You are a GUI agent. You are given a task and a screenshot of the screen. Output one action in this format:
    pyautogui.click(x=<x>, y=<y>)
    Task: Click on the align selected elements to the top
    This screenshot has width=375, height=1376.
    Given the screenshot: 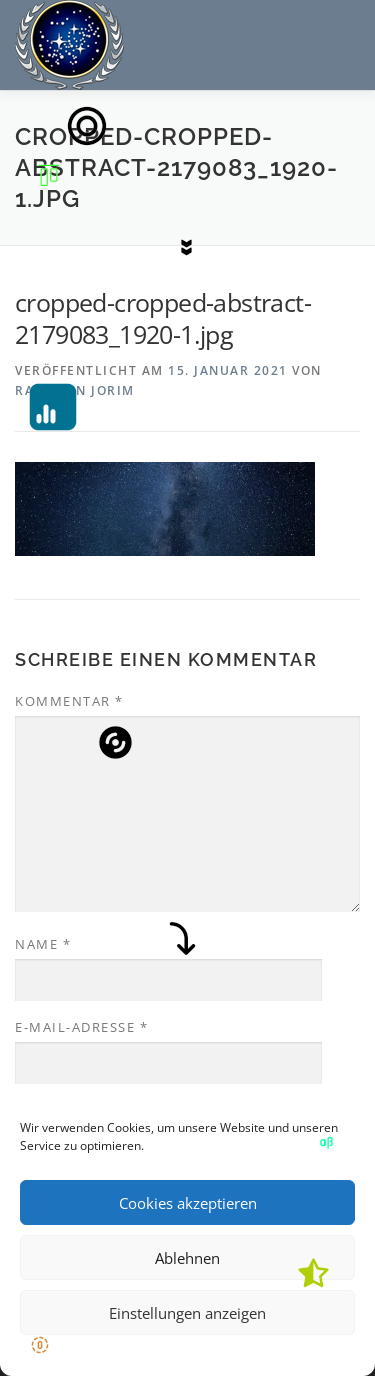 What is the action you would take?
    pyautogui.click(x=49, y=175)
    